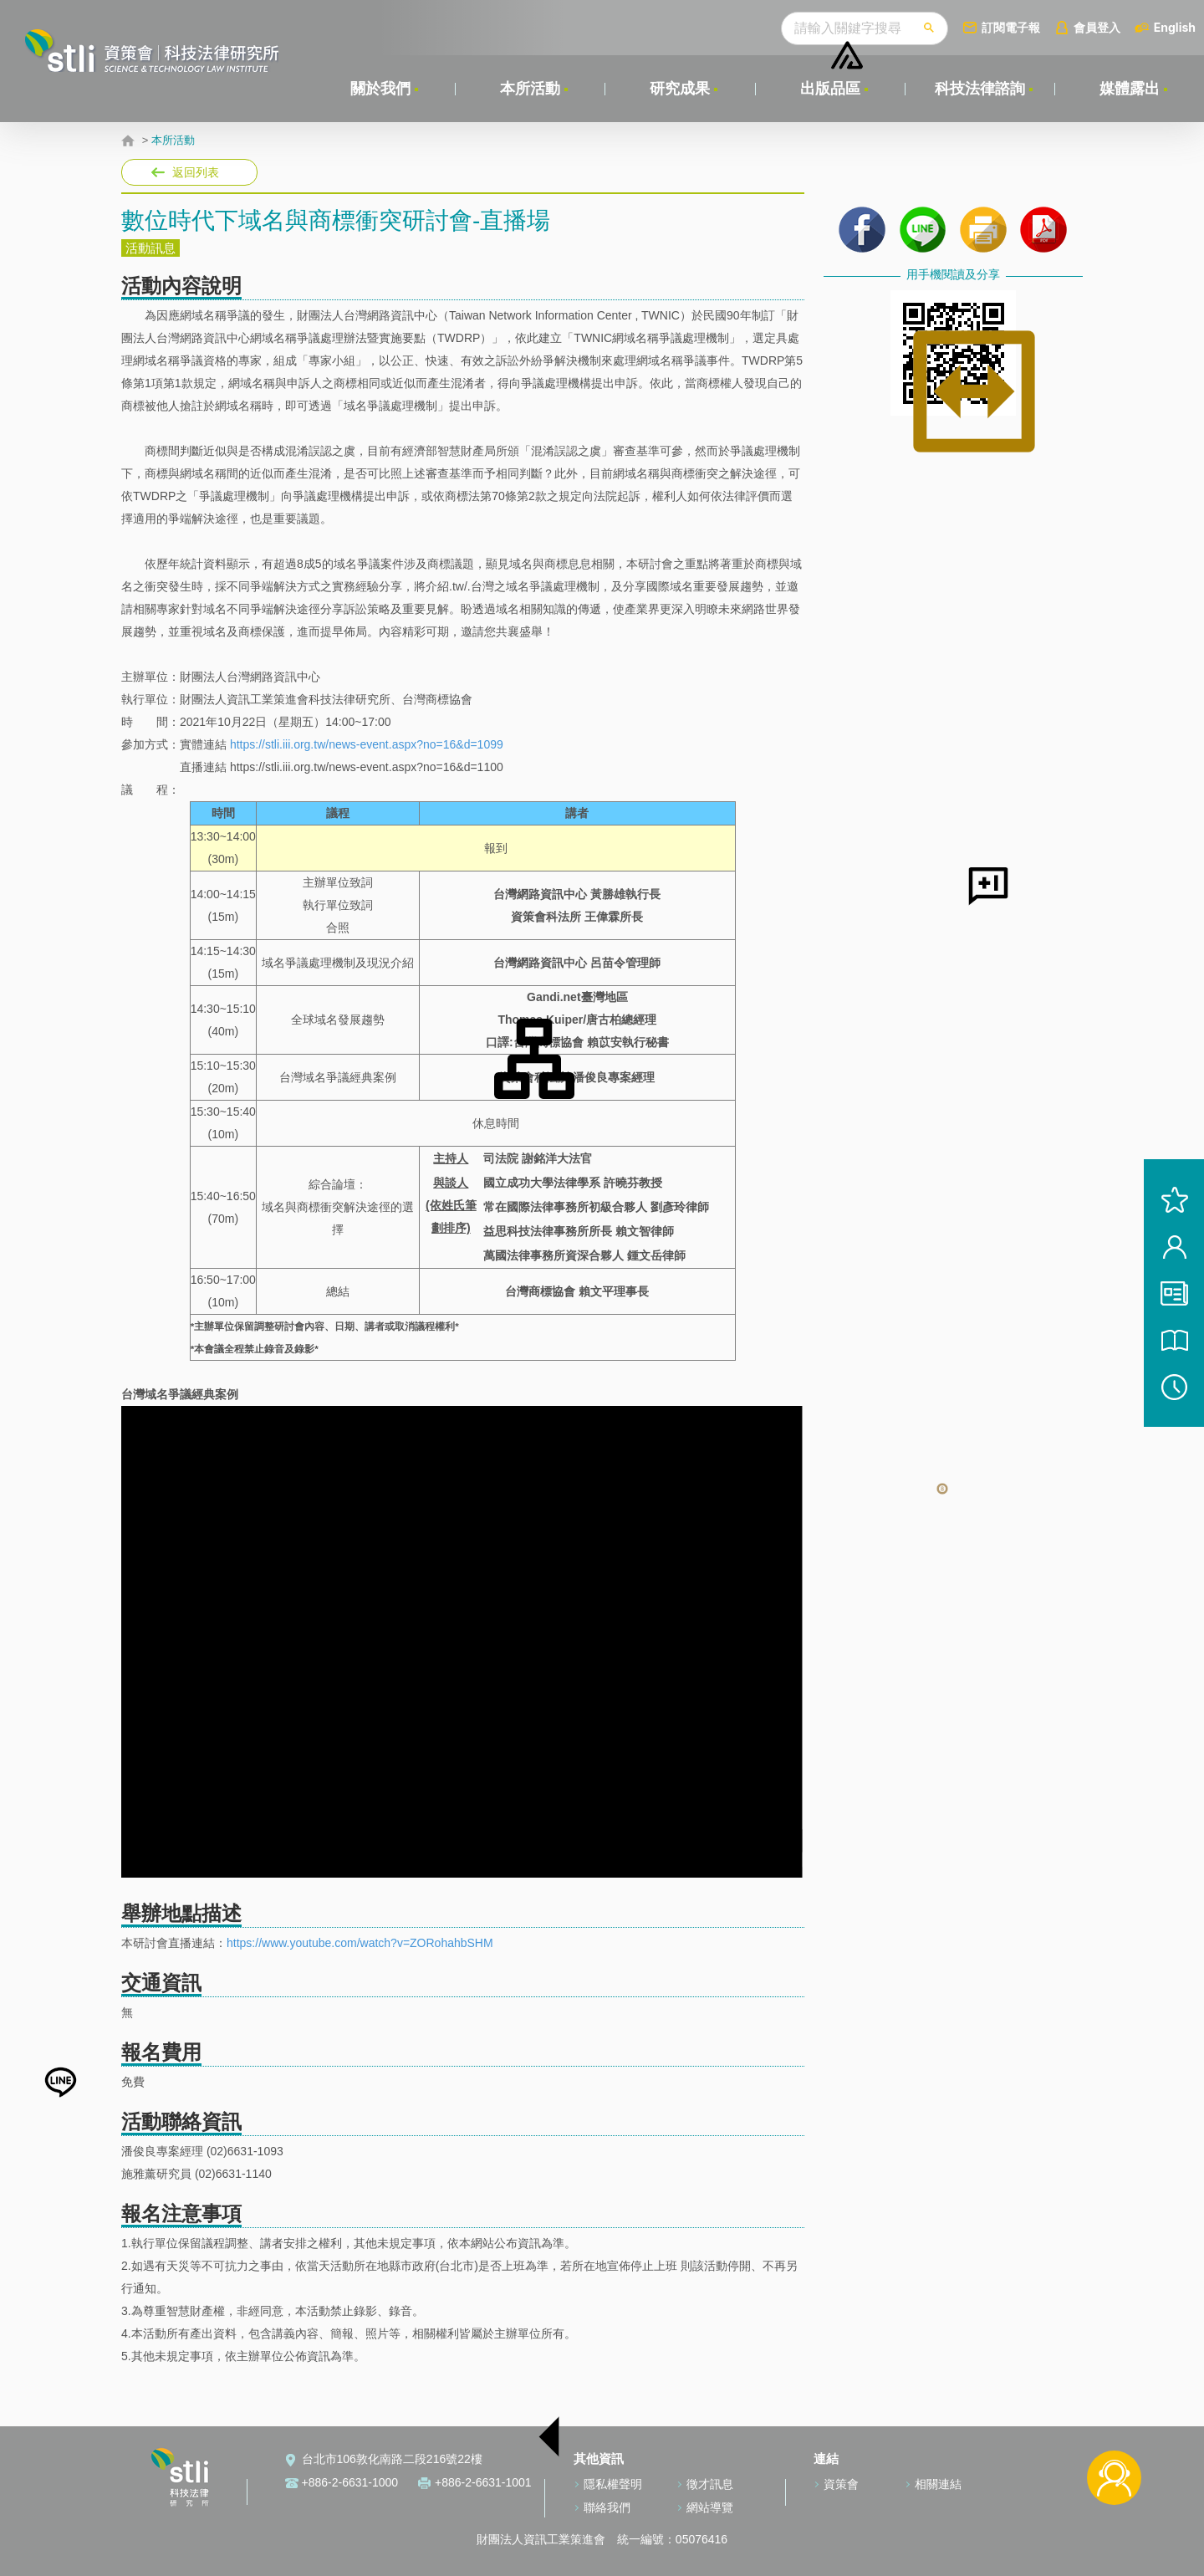 Image resolution: width=1204 pixels, height=2576 pixels. I want to click on access billiards or pool game, so click(942, 1489).